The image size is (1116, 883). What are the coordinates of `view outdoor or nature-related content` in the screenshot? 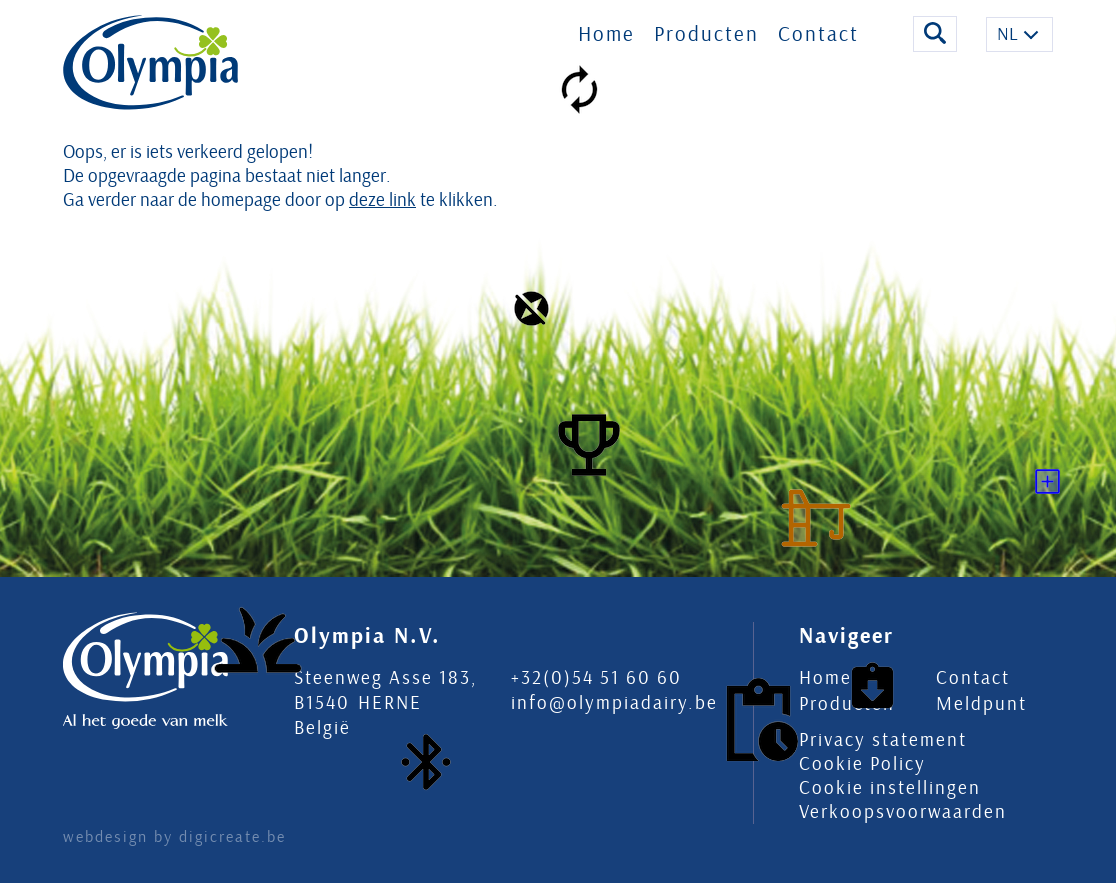 It's located at (258, 638).